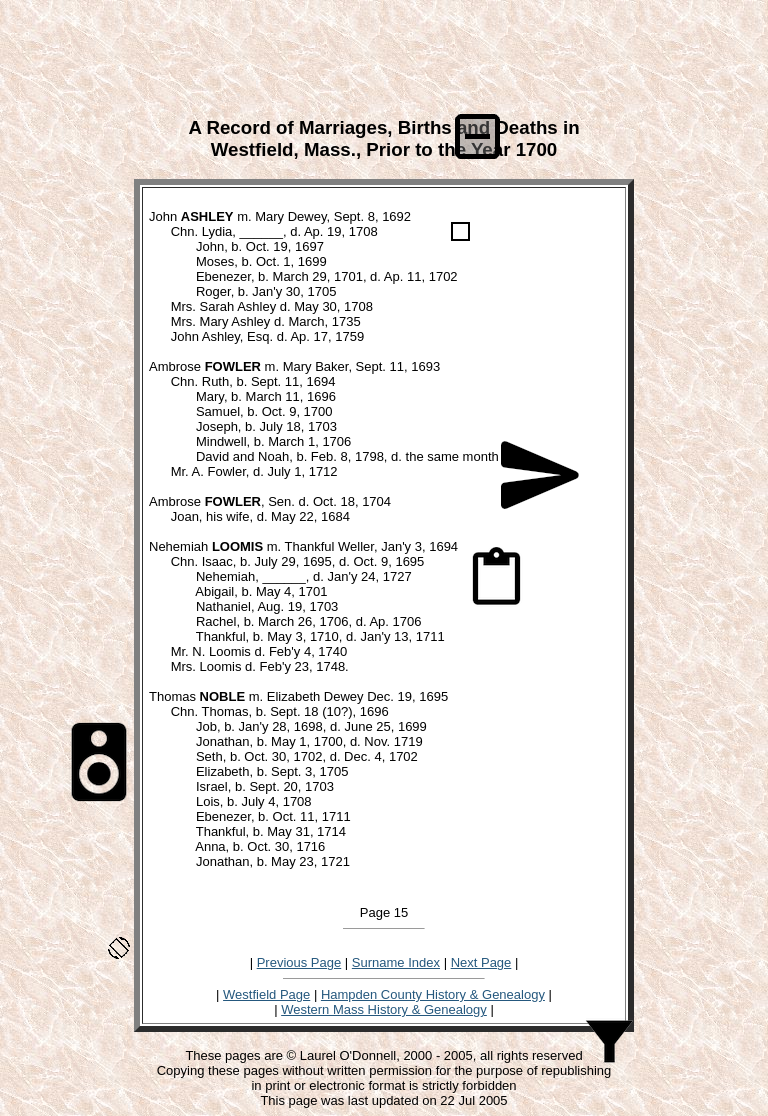 The height and width of the screenshot is (1116, 768). I want to click on send a message or submit content, so click(541, 475).